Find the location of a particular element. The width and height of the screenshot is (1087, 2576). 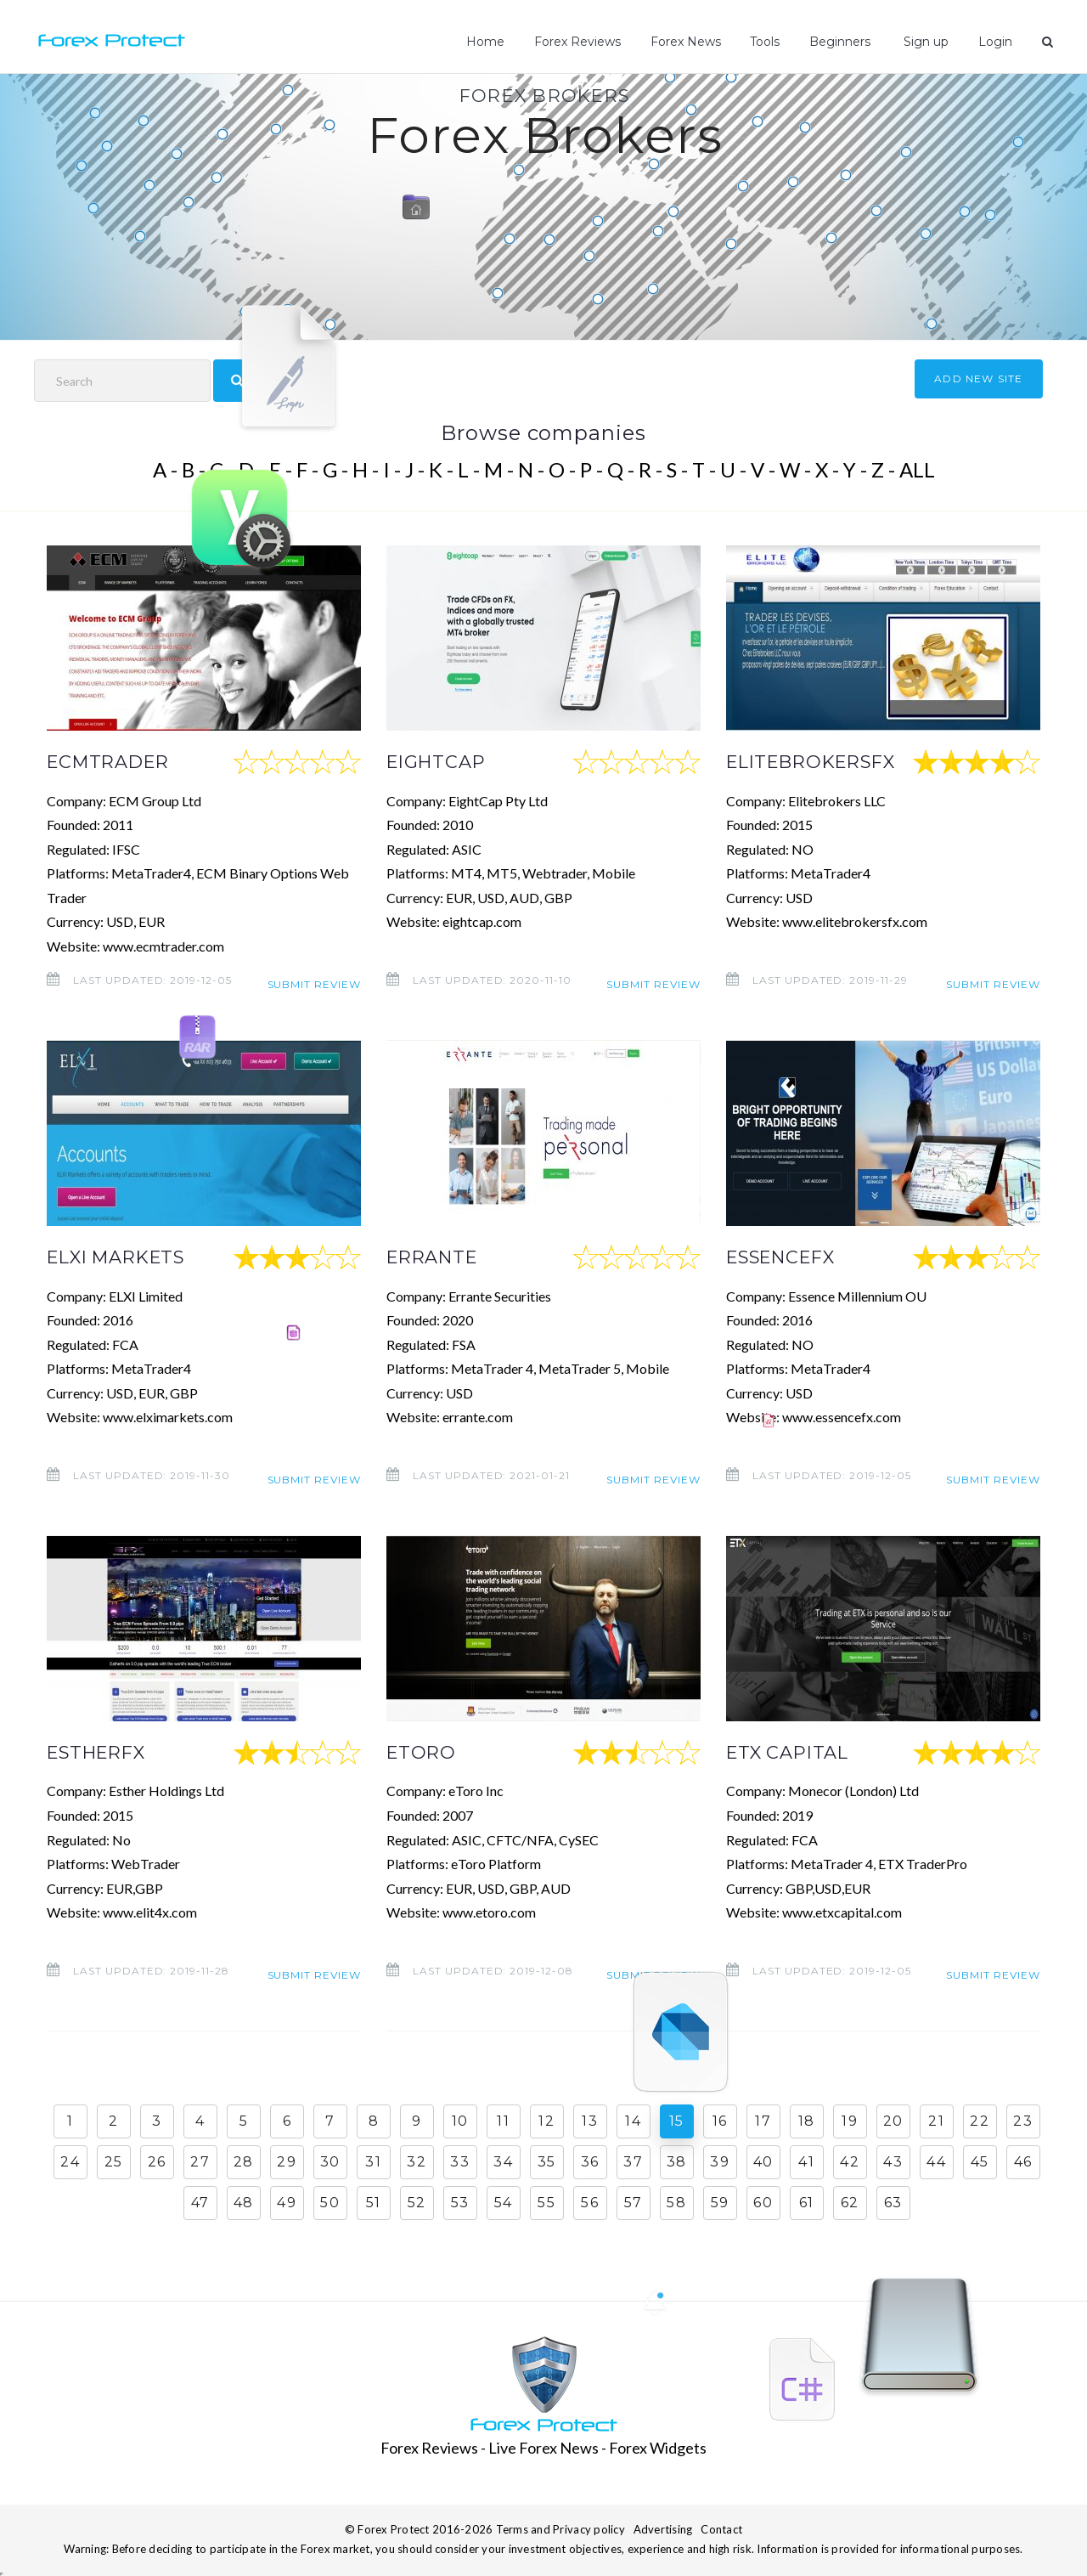

libreoffice math formula template file is located at coordinates (769, 1421).